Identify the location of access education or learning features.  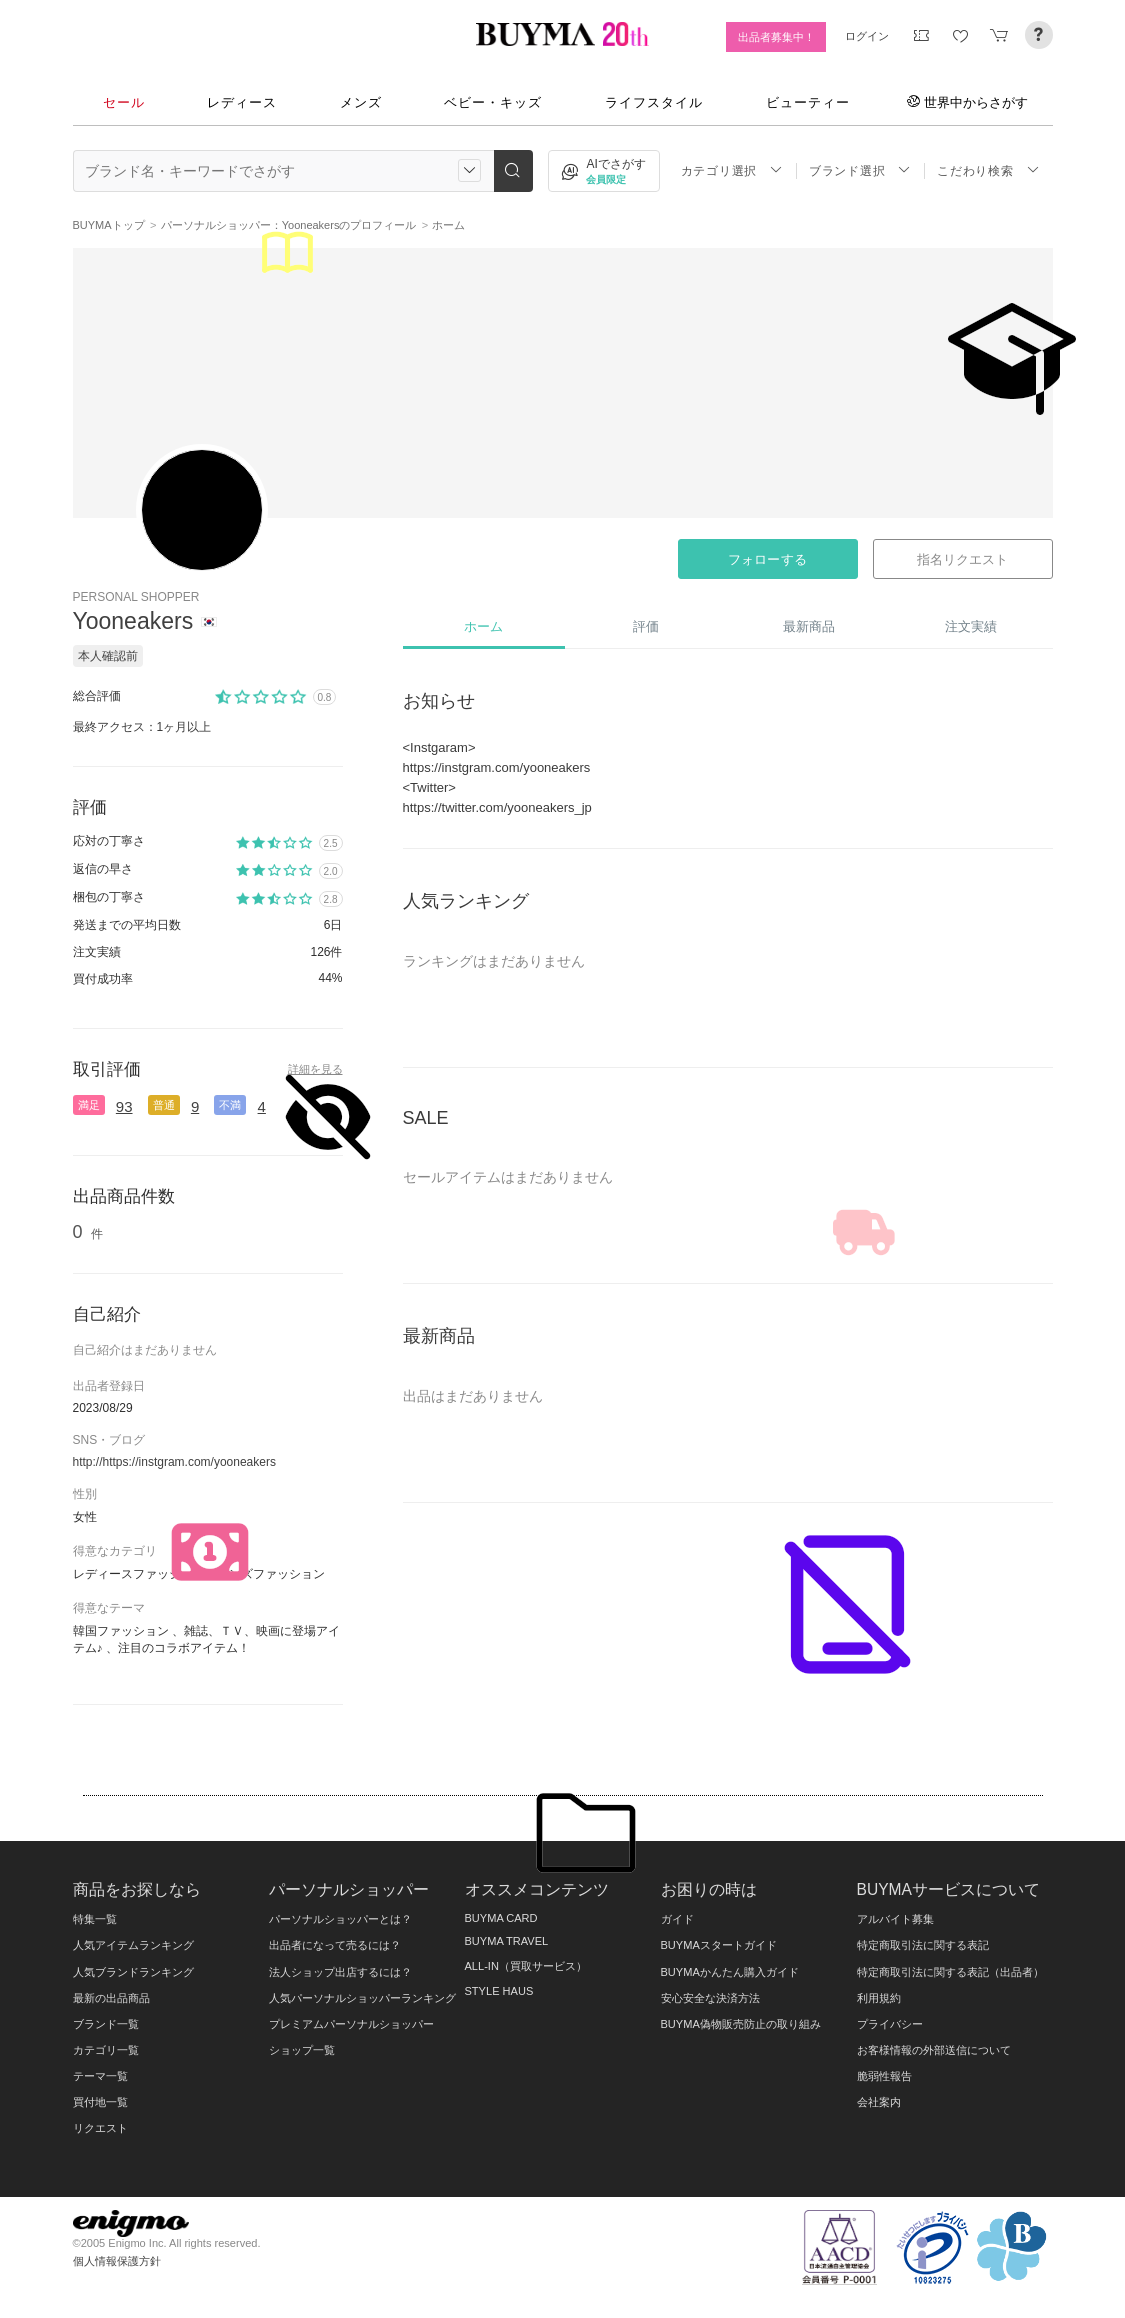
(1012, 355).